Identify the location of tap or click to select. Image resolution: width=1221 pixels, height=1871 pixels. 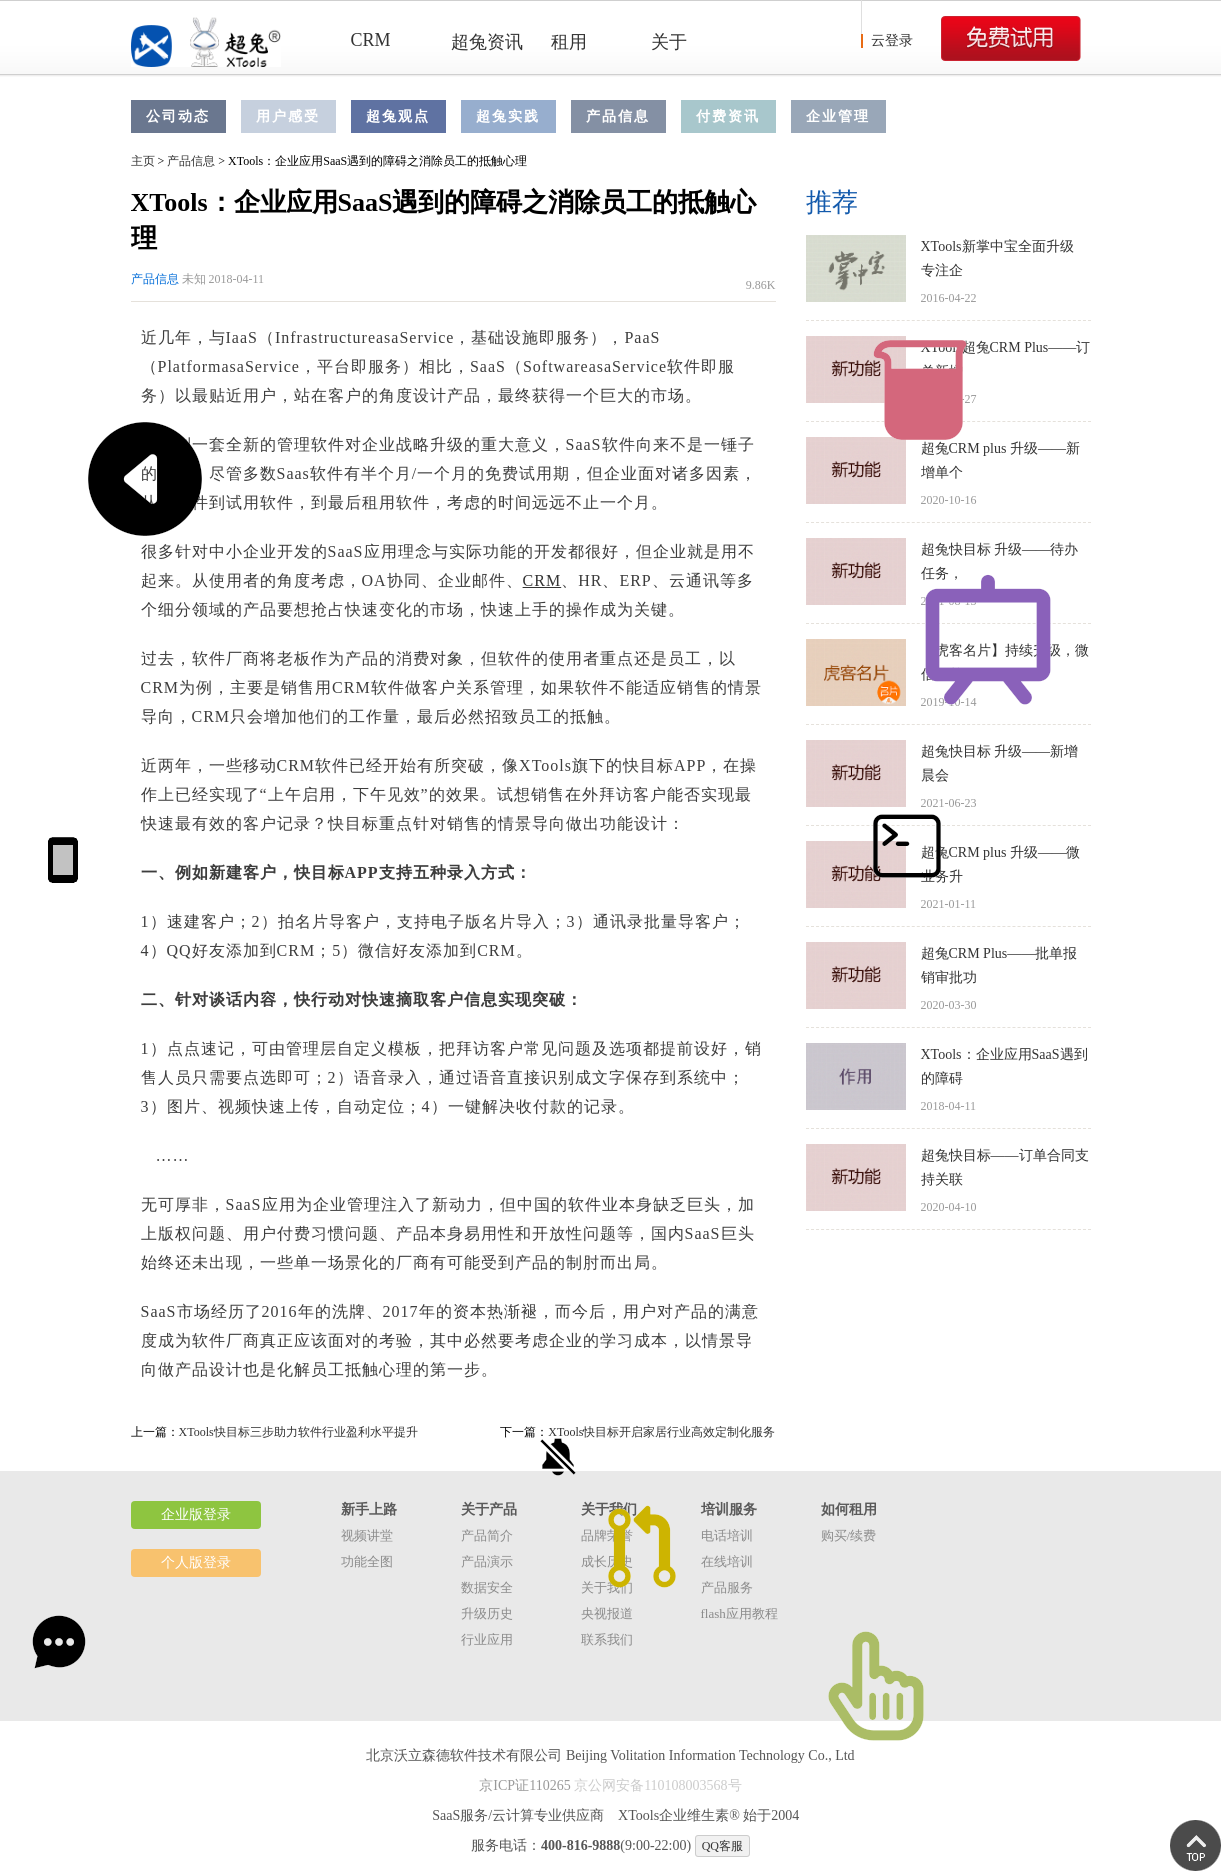
(876, 1686).